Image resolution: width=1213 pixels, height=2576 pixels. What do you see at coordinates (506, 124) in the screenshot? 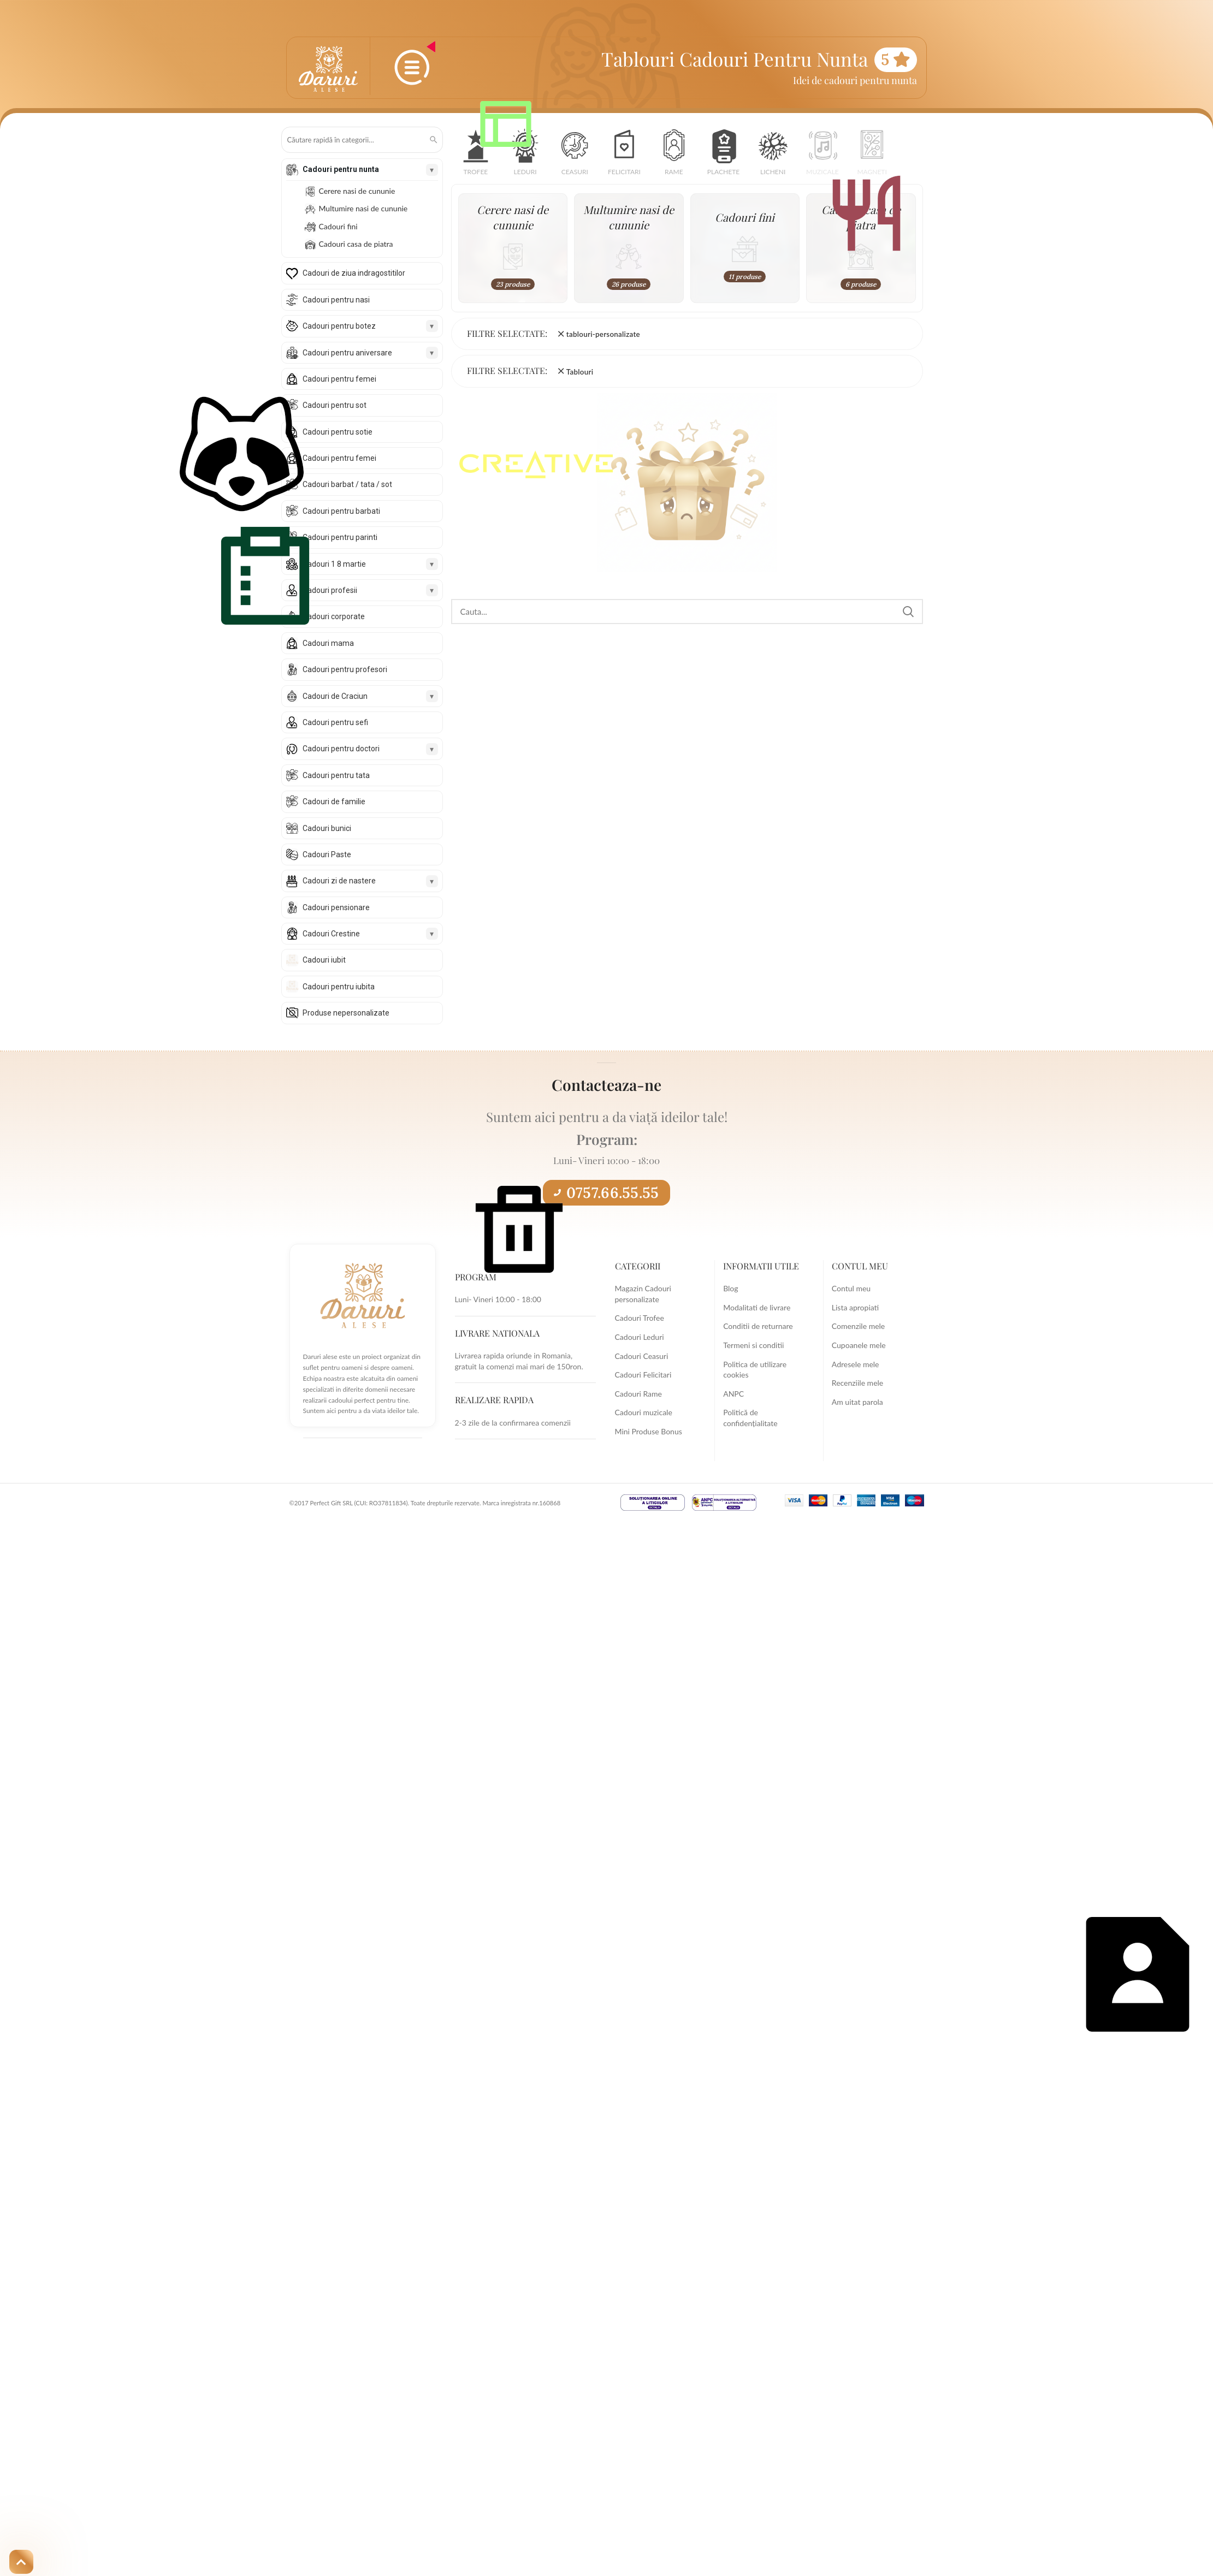
I see `switch to sidebar layout view` at bounding box center [506, 124].